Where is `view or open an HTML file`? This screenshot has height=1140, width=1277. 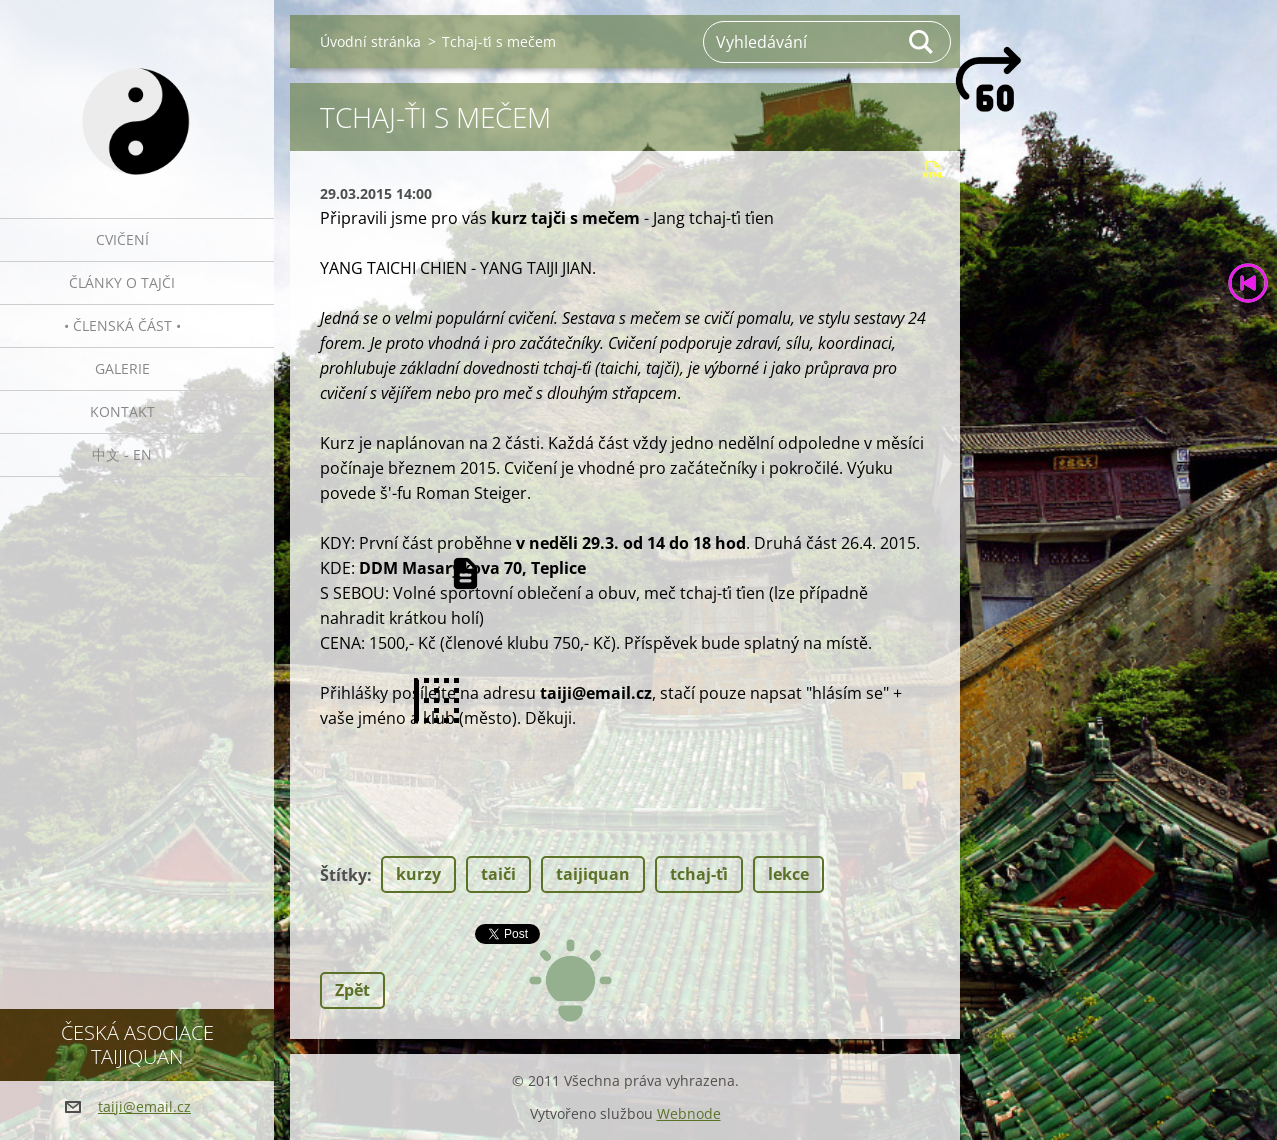 view or open an HTML file is located at coordinates (933, 170).